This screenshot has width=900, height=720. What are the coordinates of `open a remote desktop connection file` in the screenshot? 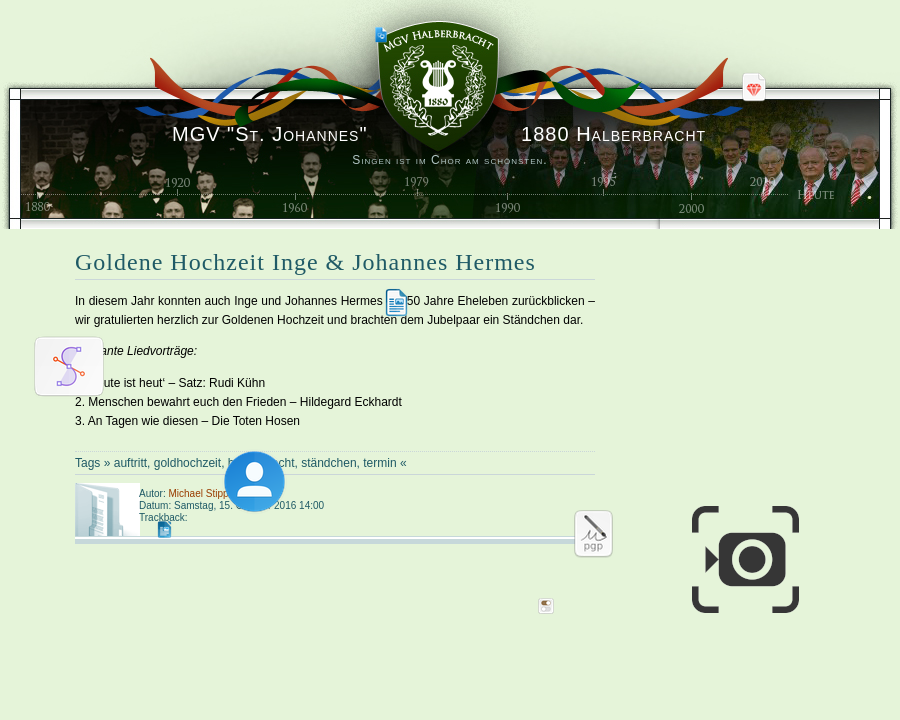 It's located at (381, 35).